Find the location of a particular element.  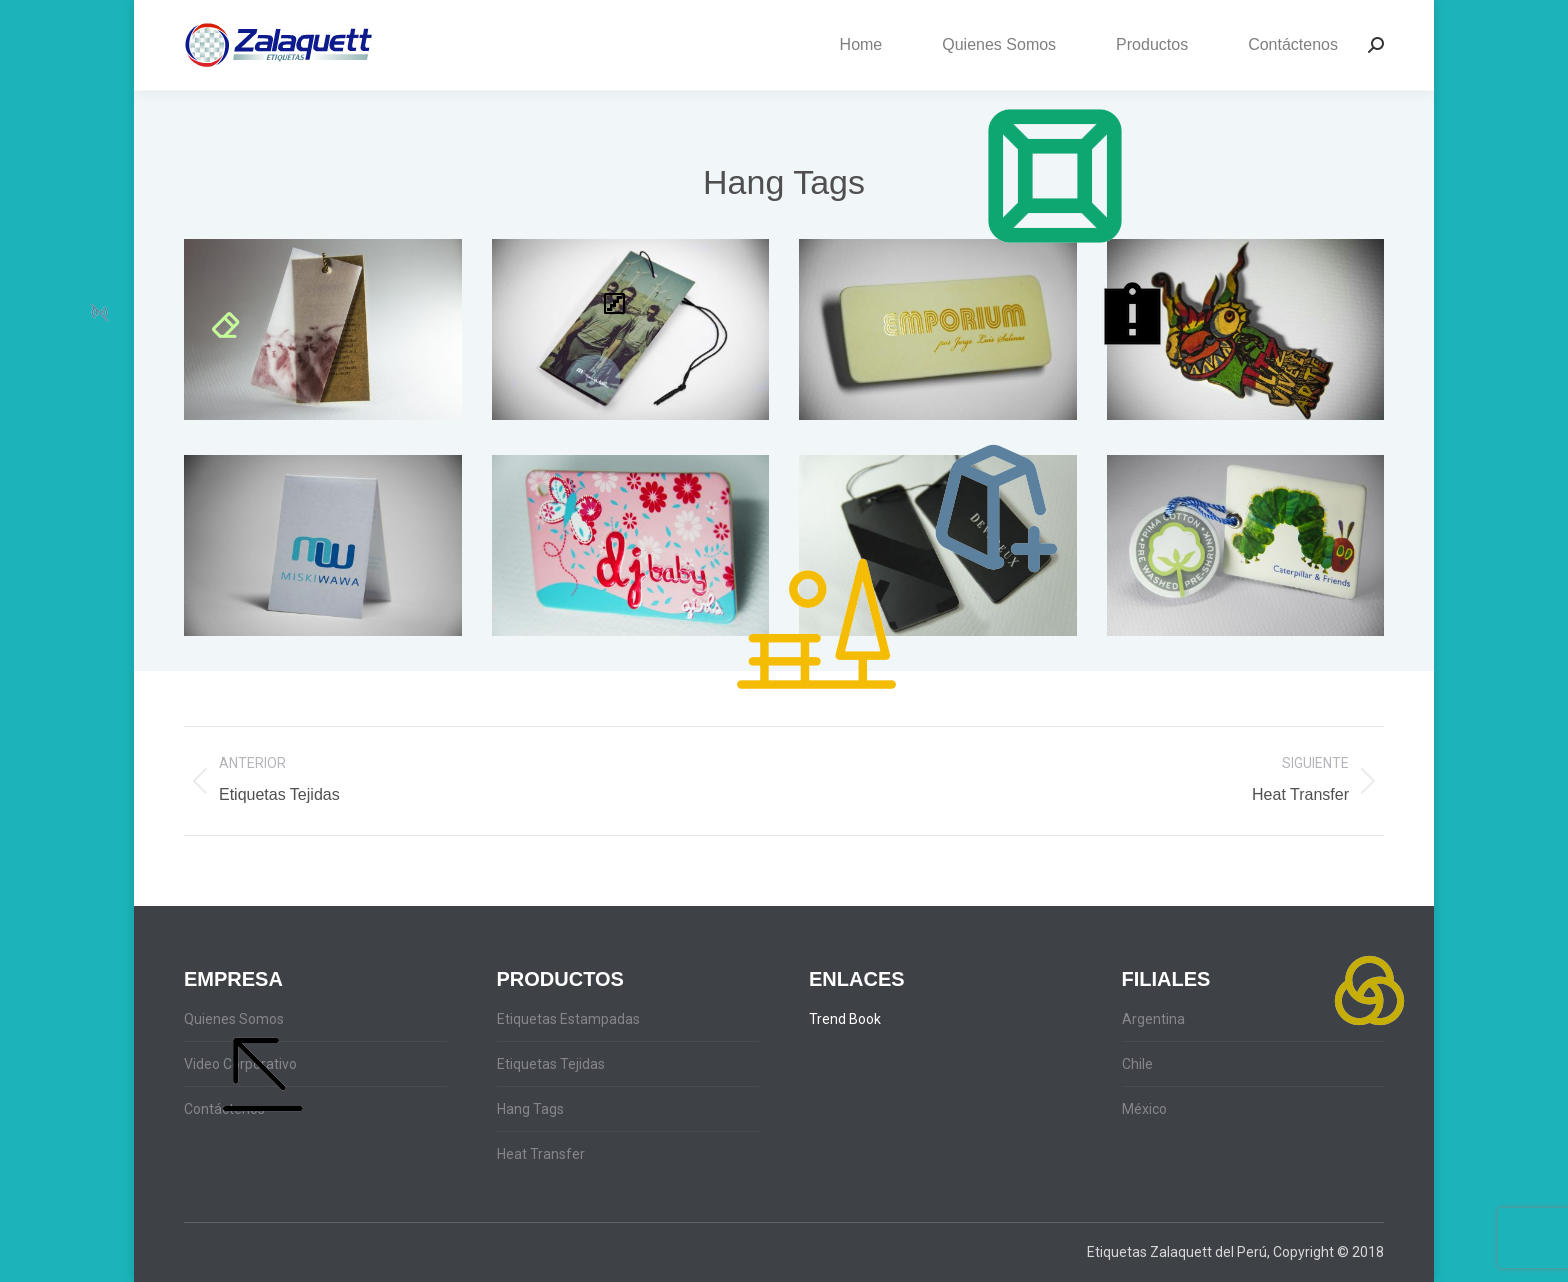

navigate to the top-left or beginning of content is located at coordinates (259, 1074).